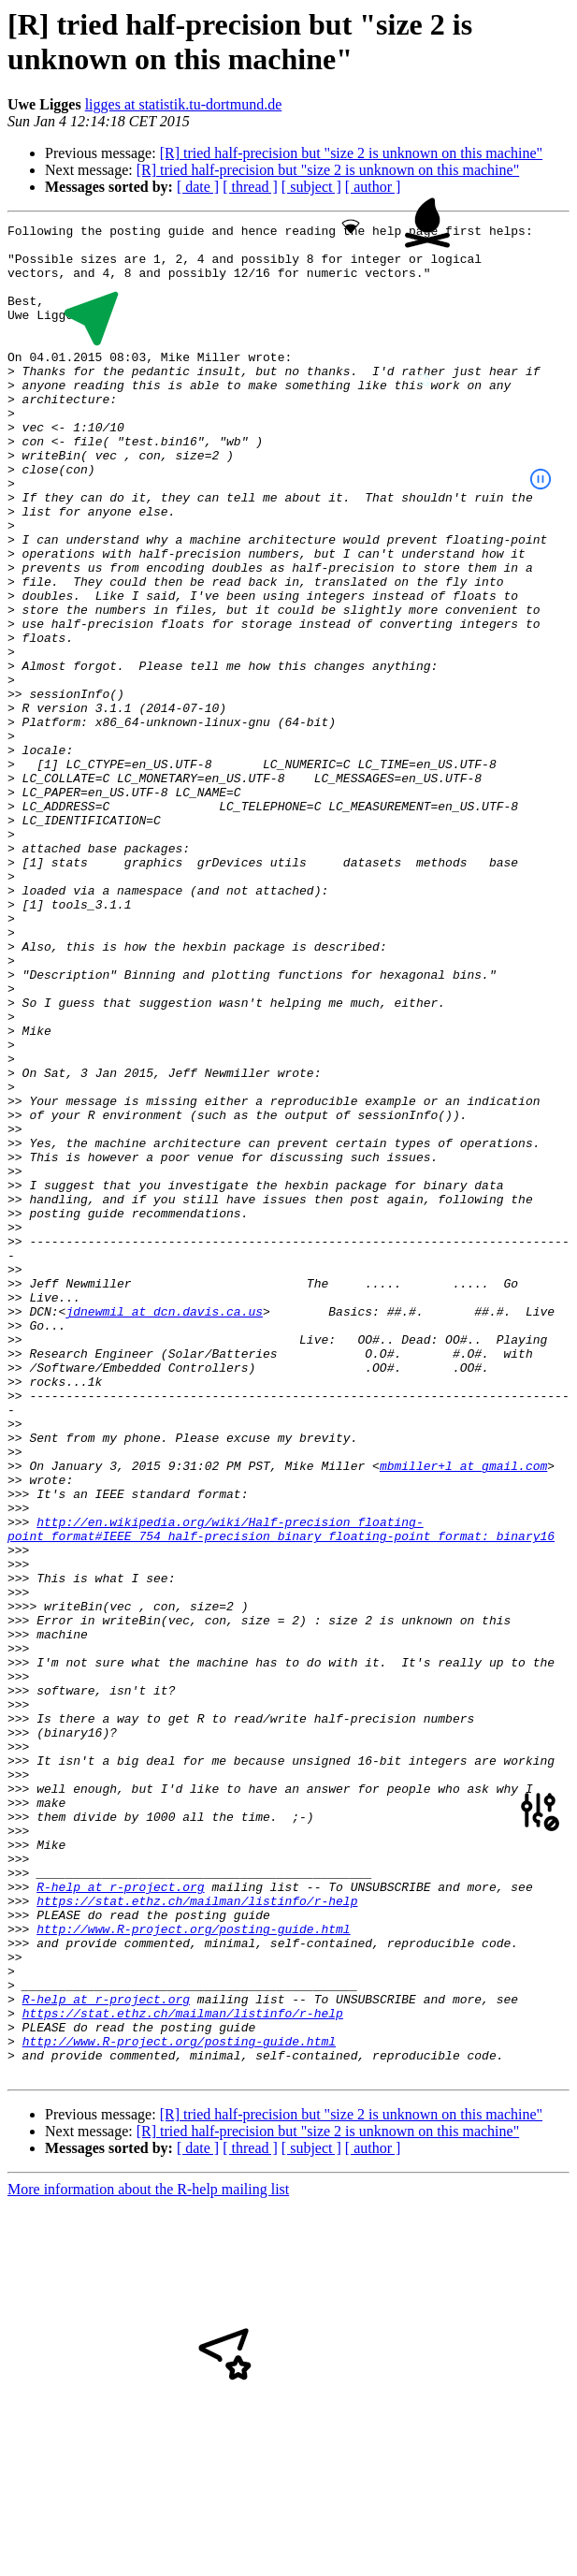 This screenshot has width=577, height=2576. What do you see at coordinates (351, 226) in the screenshot?
I see `indicates moderate wifi signal strength` at bounding box center [351, 226].